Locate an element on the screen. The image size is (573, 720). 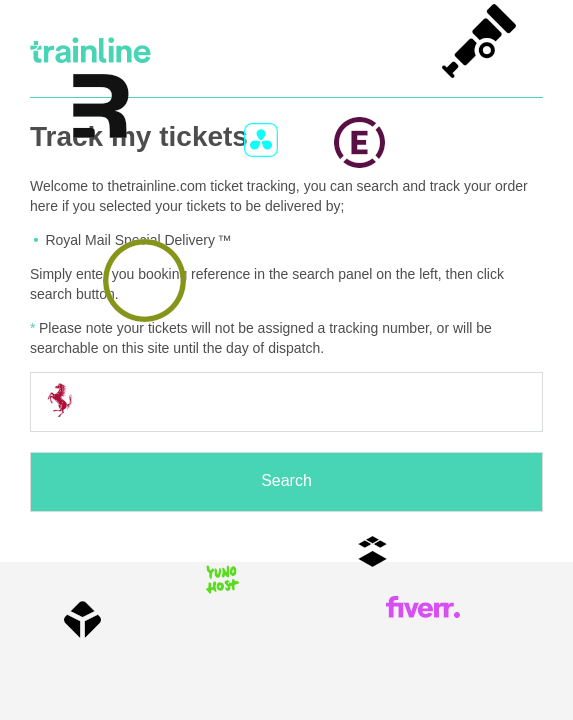
open the Expensify app is located at coordinates (359, 142).